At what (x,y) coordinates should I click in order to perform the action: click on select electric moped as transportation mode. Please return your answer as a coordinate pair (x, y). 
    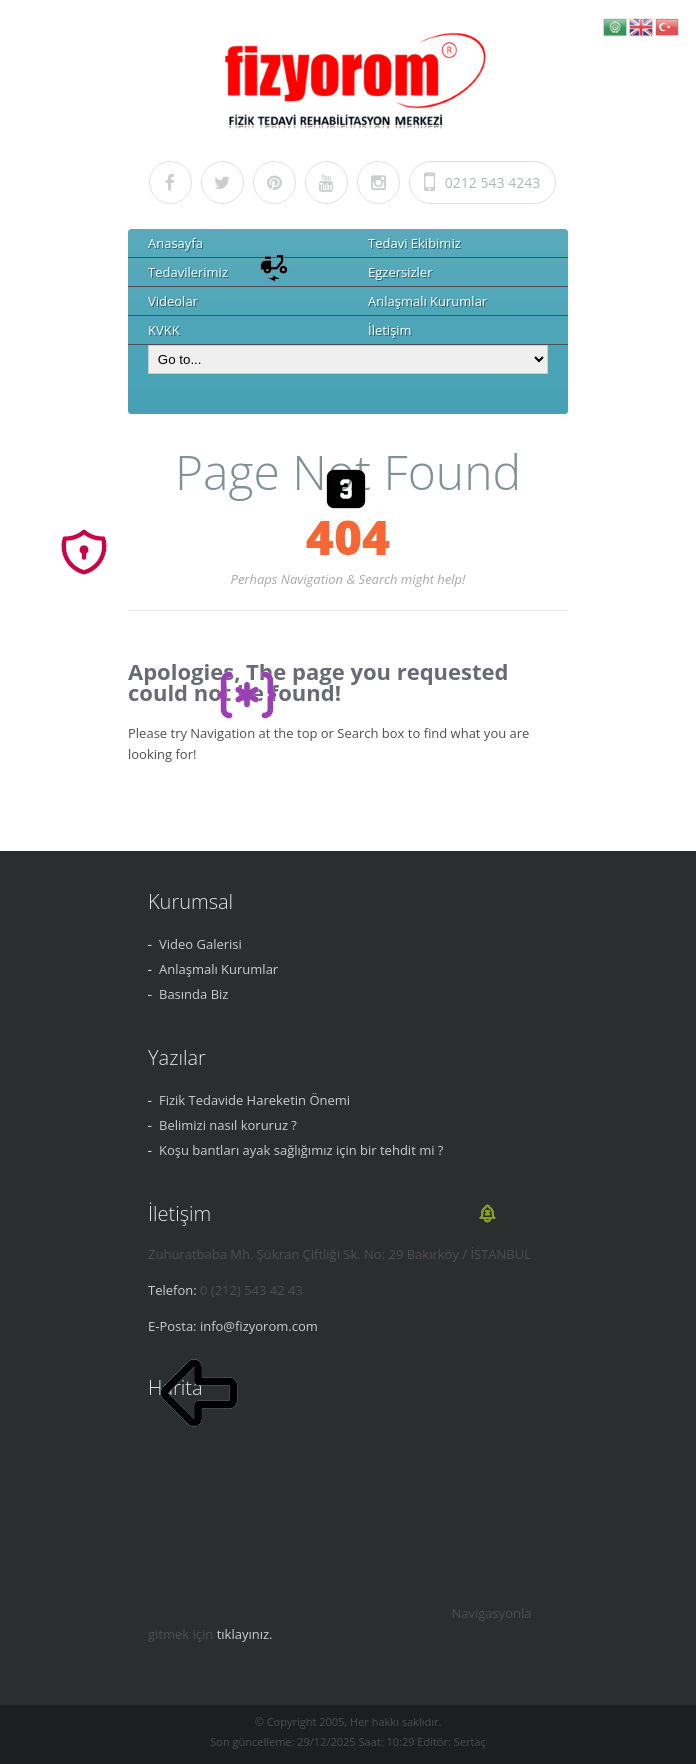
    Looking at the image, I should click on (274, 267).